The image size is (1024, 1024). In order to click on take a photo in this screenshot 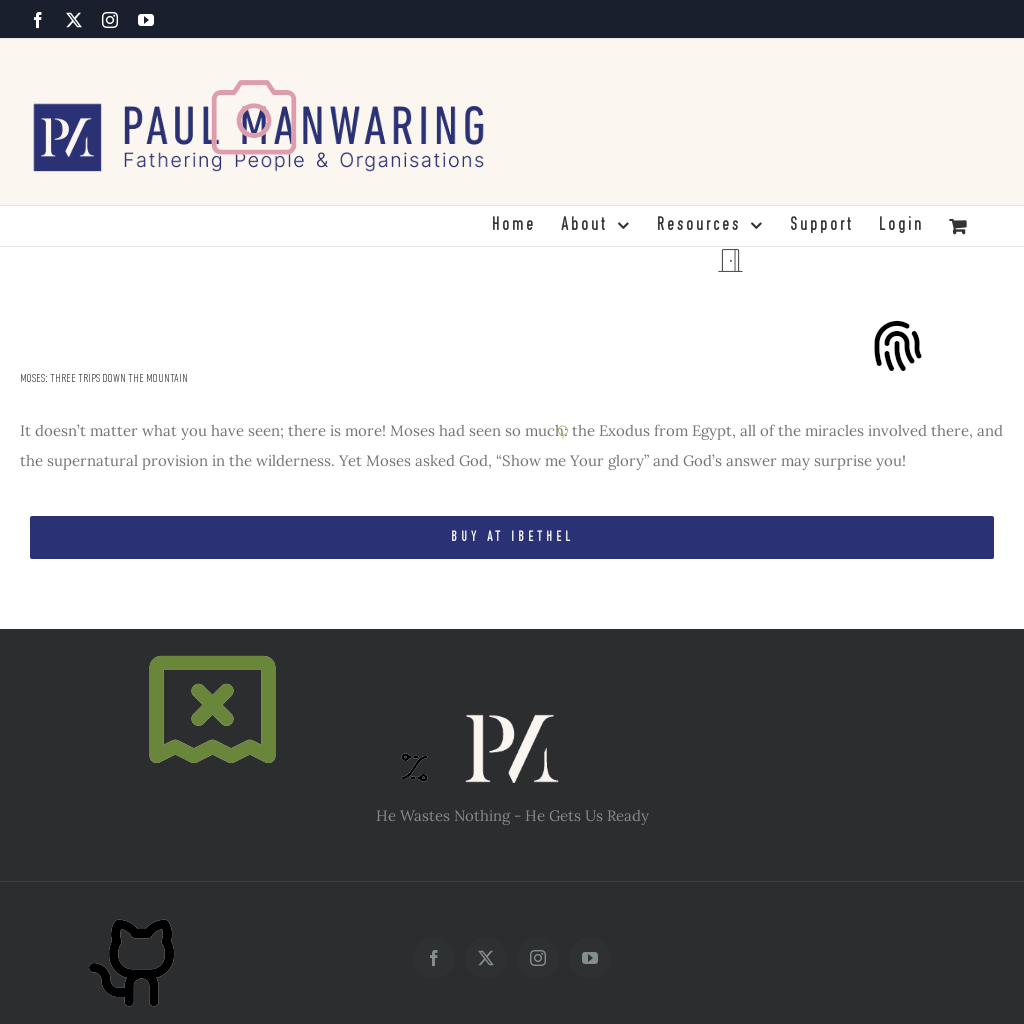, I will do `click(254, 119)`.